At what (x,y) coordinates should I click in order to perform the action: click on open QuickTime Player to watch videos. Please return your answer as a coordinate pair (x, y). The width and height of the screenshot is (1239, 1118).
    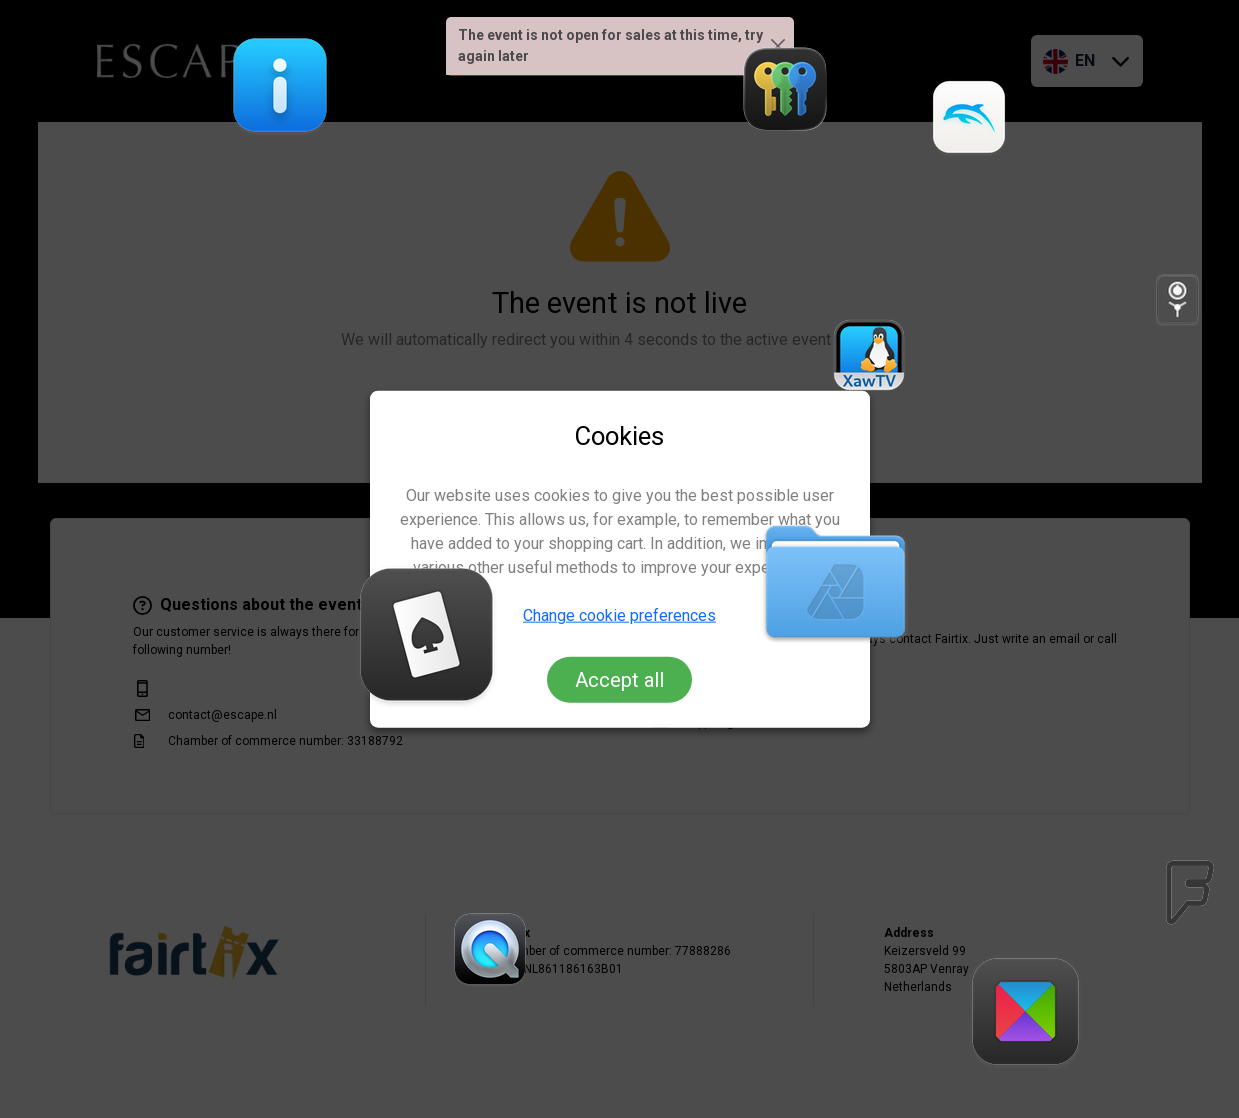
    Looking at the image, I should click on (490, 949).